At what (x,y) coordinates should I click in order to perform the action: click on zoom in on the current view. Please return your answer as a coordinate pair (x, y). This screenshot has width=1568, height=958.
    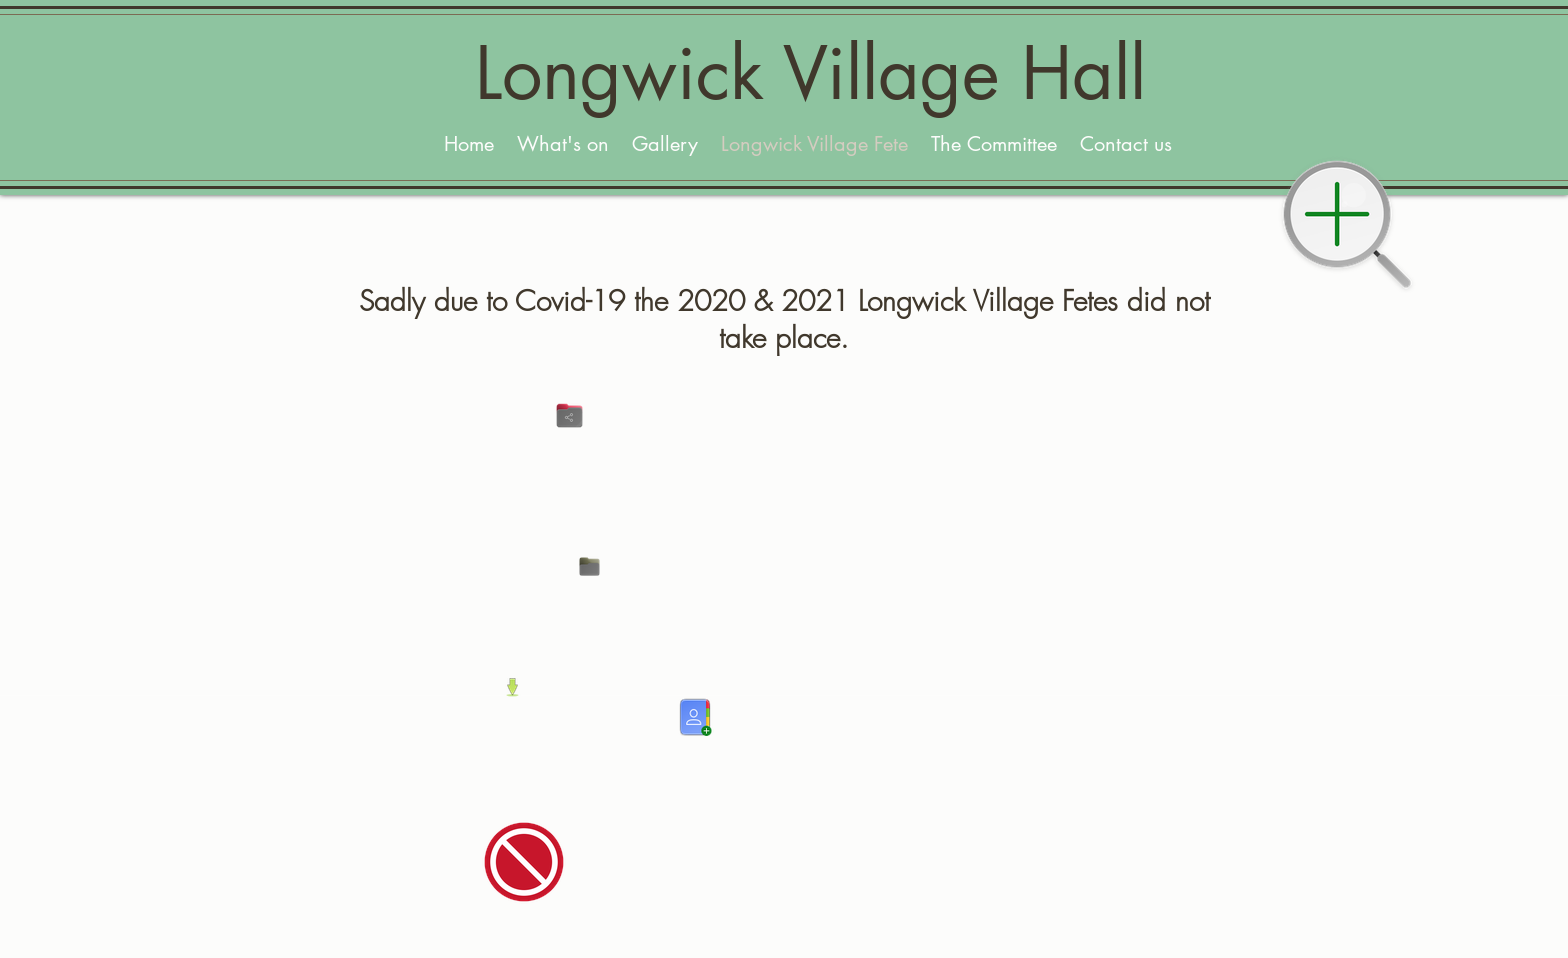
    Looking at the image, I should click on (1346, 223).